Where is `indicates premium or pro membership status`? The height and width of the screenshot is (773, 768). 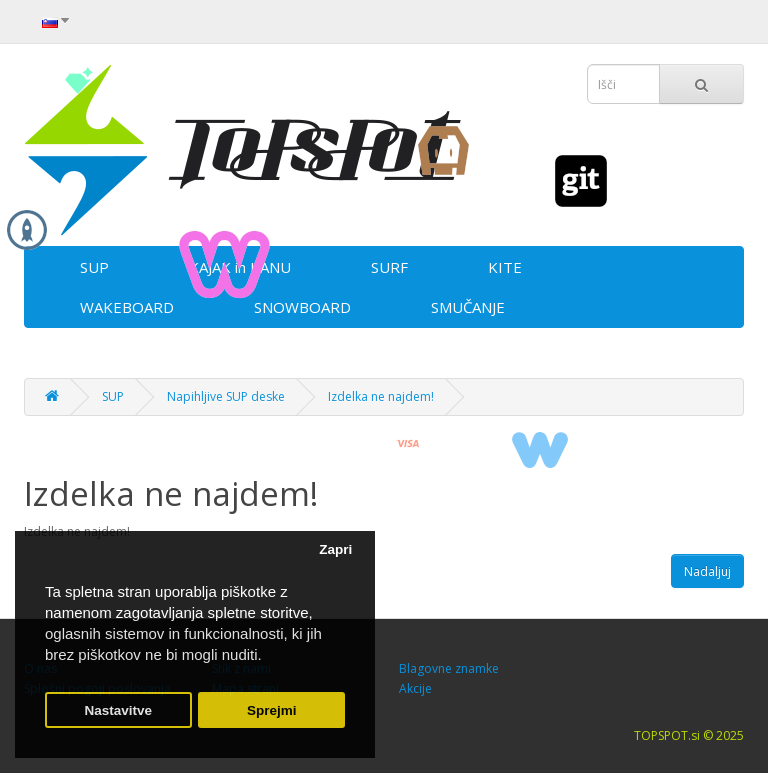 indicates premium or pro membership status is located at coordinates (79, 81).